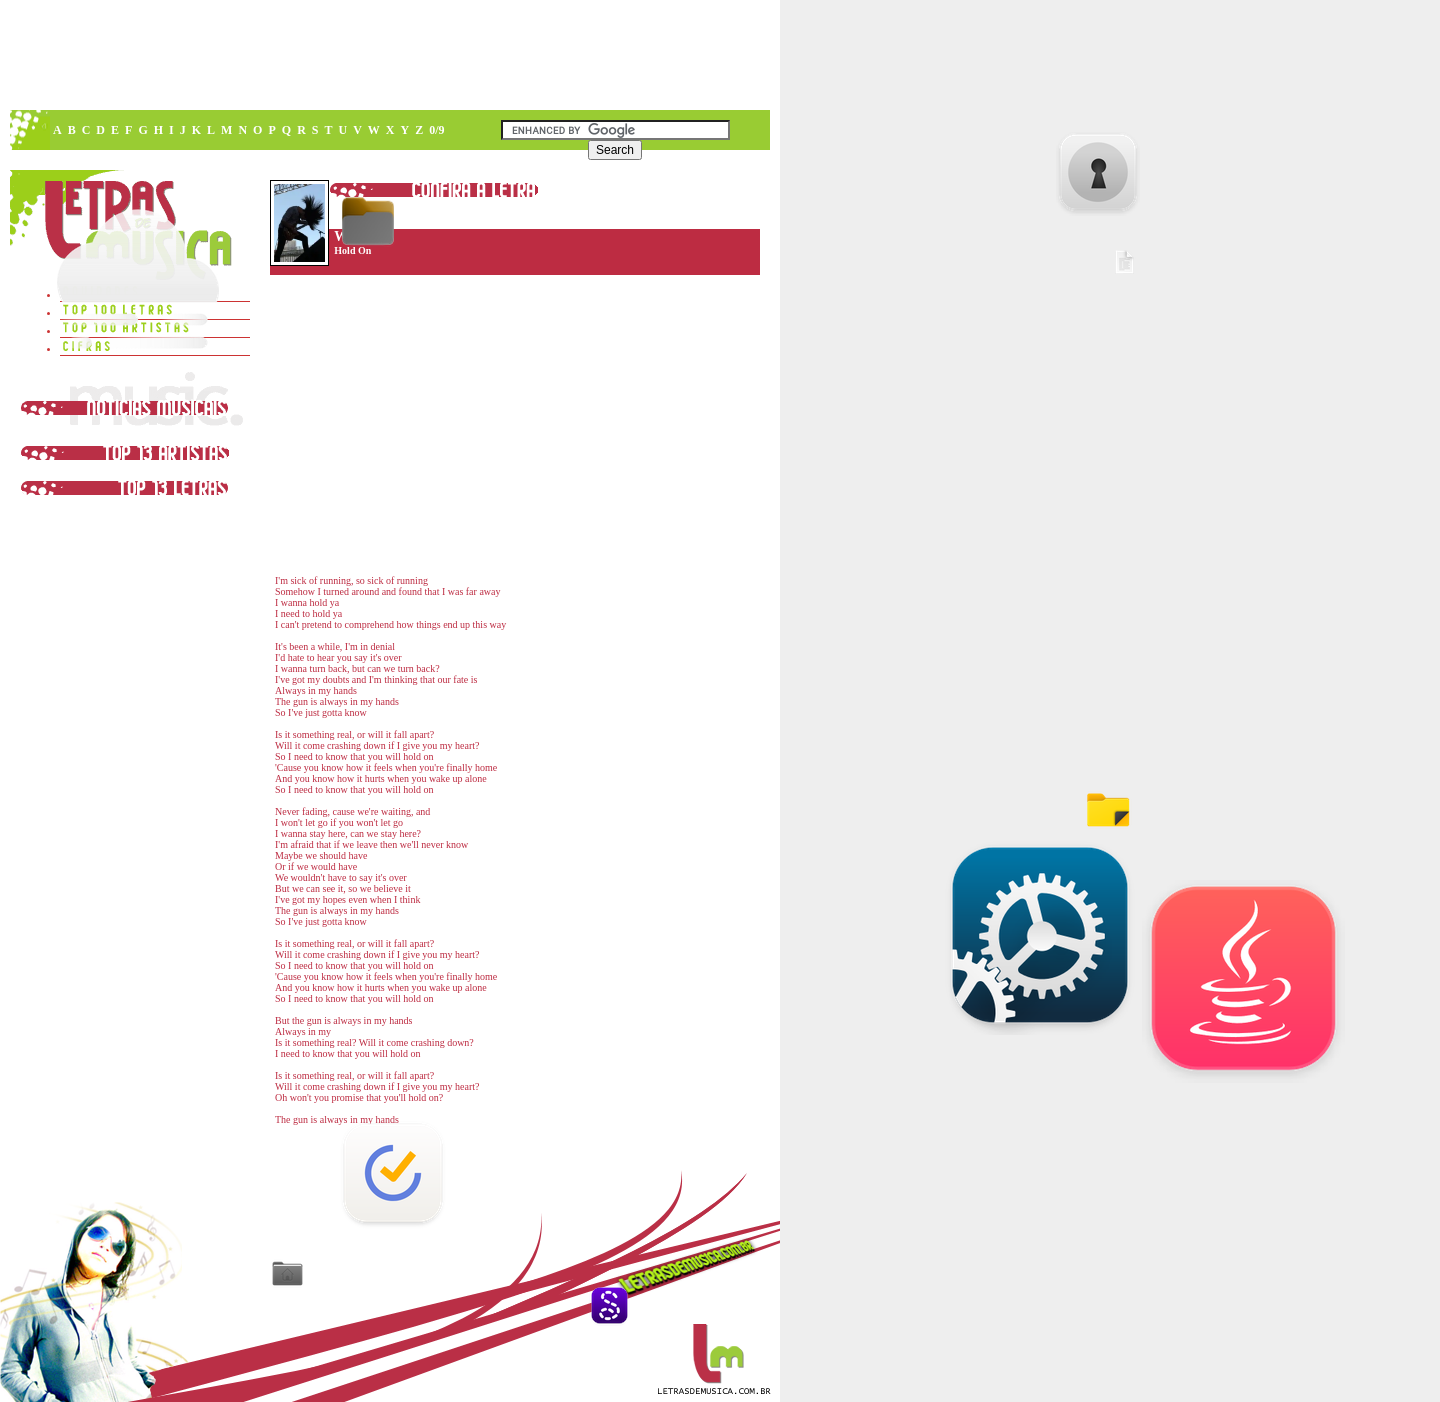 The height and width of the screenshot is (1402, 1440). What do you see at coordinates (368, 221) in the screenshot?
I see `indicates a folder is ready to accept a dragged item` at bounding box center [368, 221].